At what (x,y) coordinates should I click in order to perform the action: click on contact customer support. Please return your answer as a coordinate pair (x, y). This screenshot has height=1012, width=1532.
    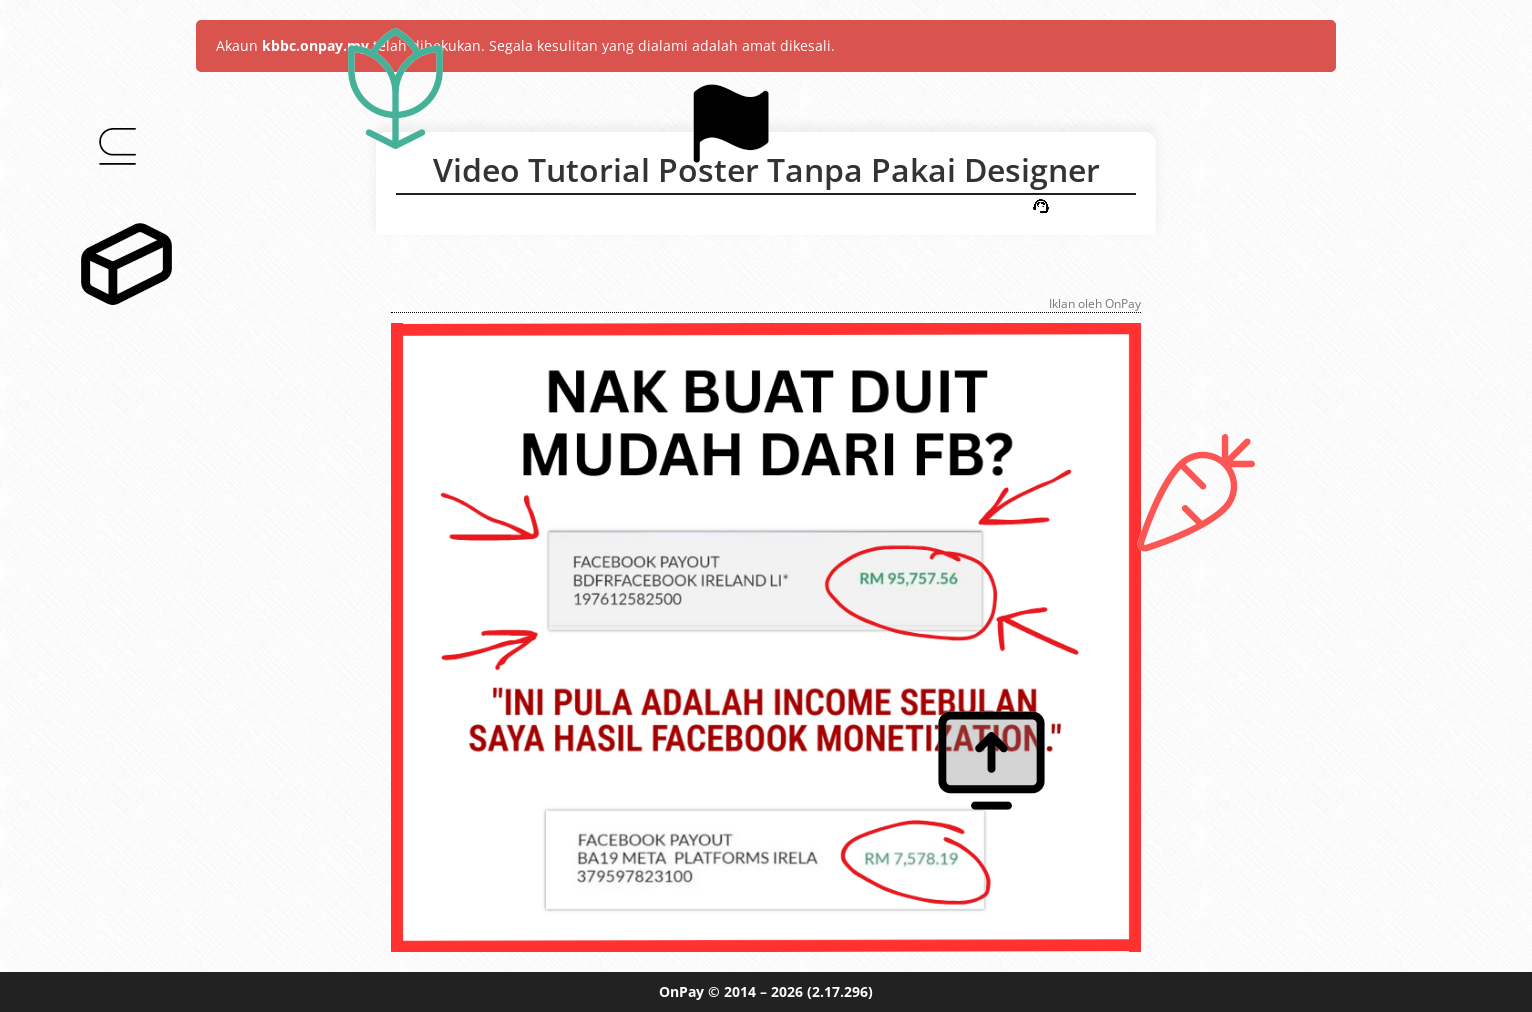
    Looking at the image, I should click on (1041, 206).